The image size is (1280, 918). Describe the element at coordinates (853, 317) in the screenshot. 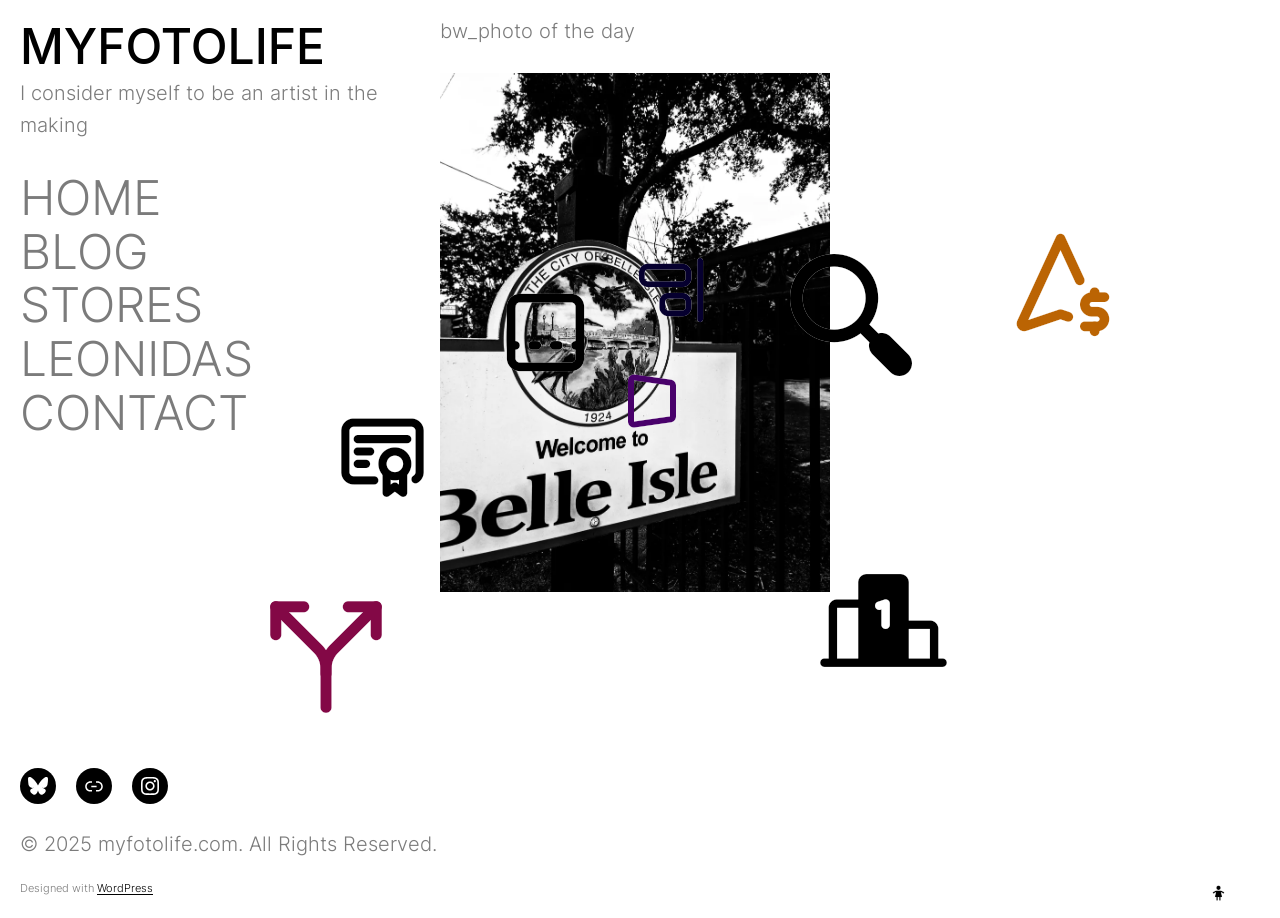

I see `search for content or items` at that location.